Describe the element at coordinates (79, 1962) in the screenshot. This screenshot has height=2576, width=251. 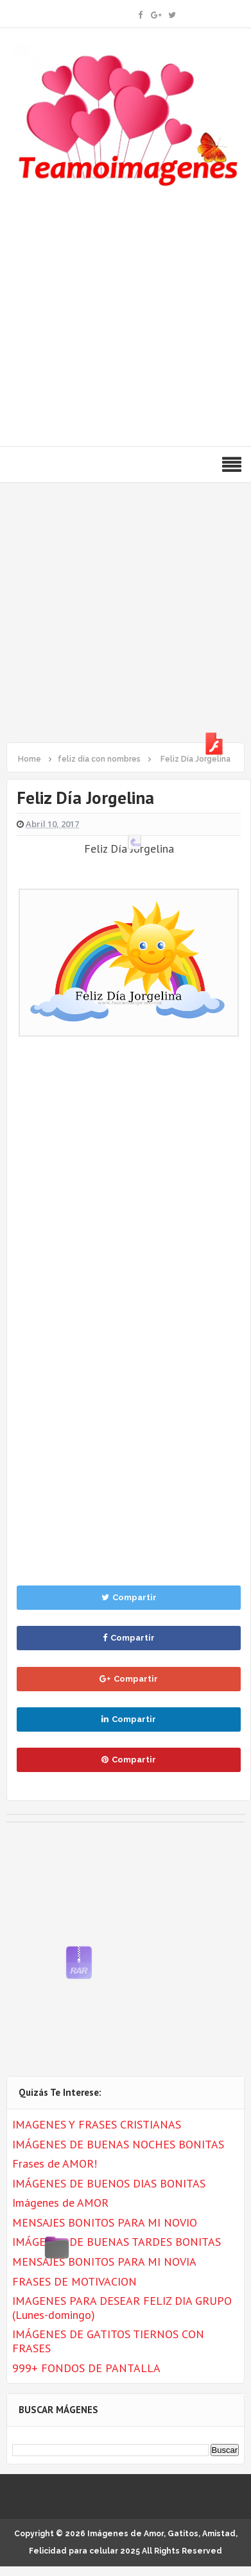
I see `a compressed RAR archive file` at that location.